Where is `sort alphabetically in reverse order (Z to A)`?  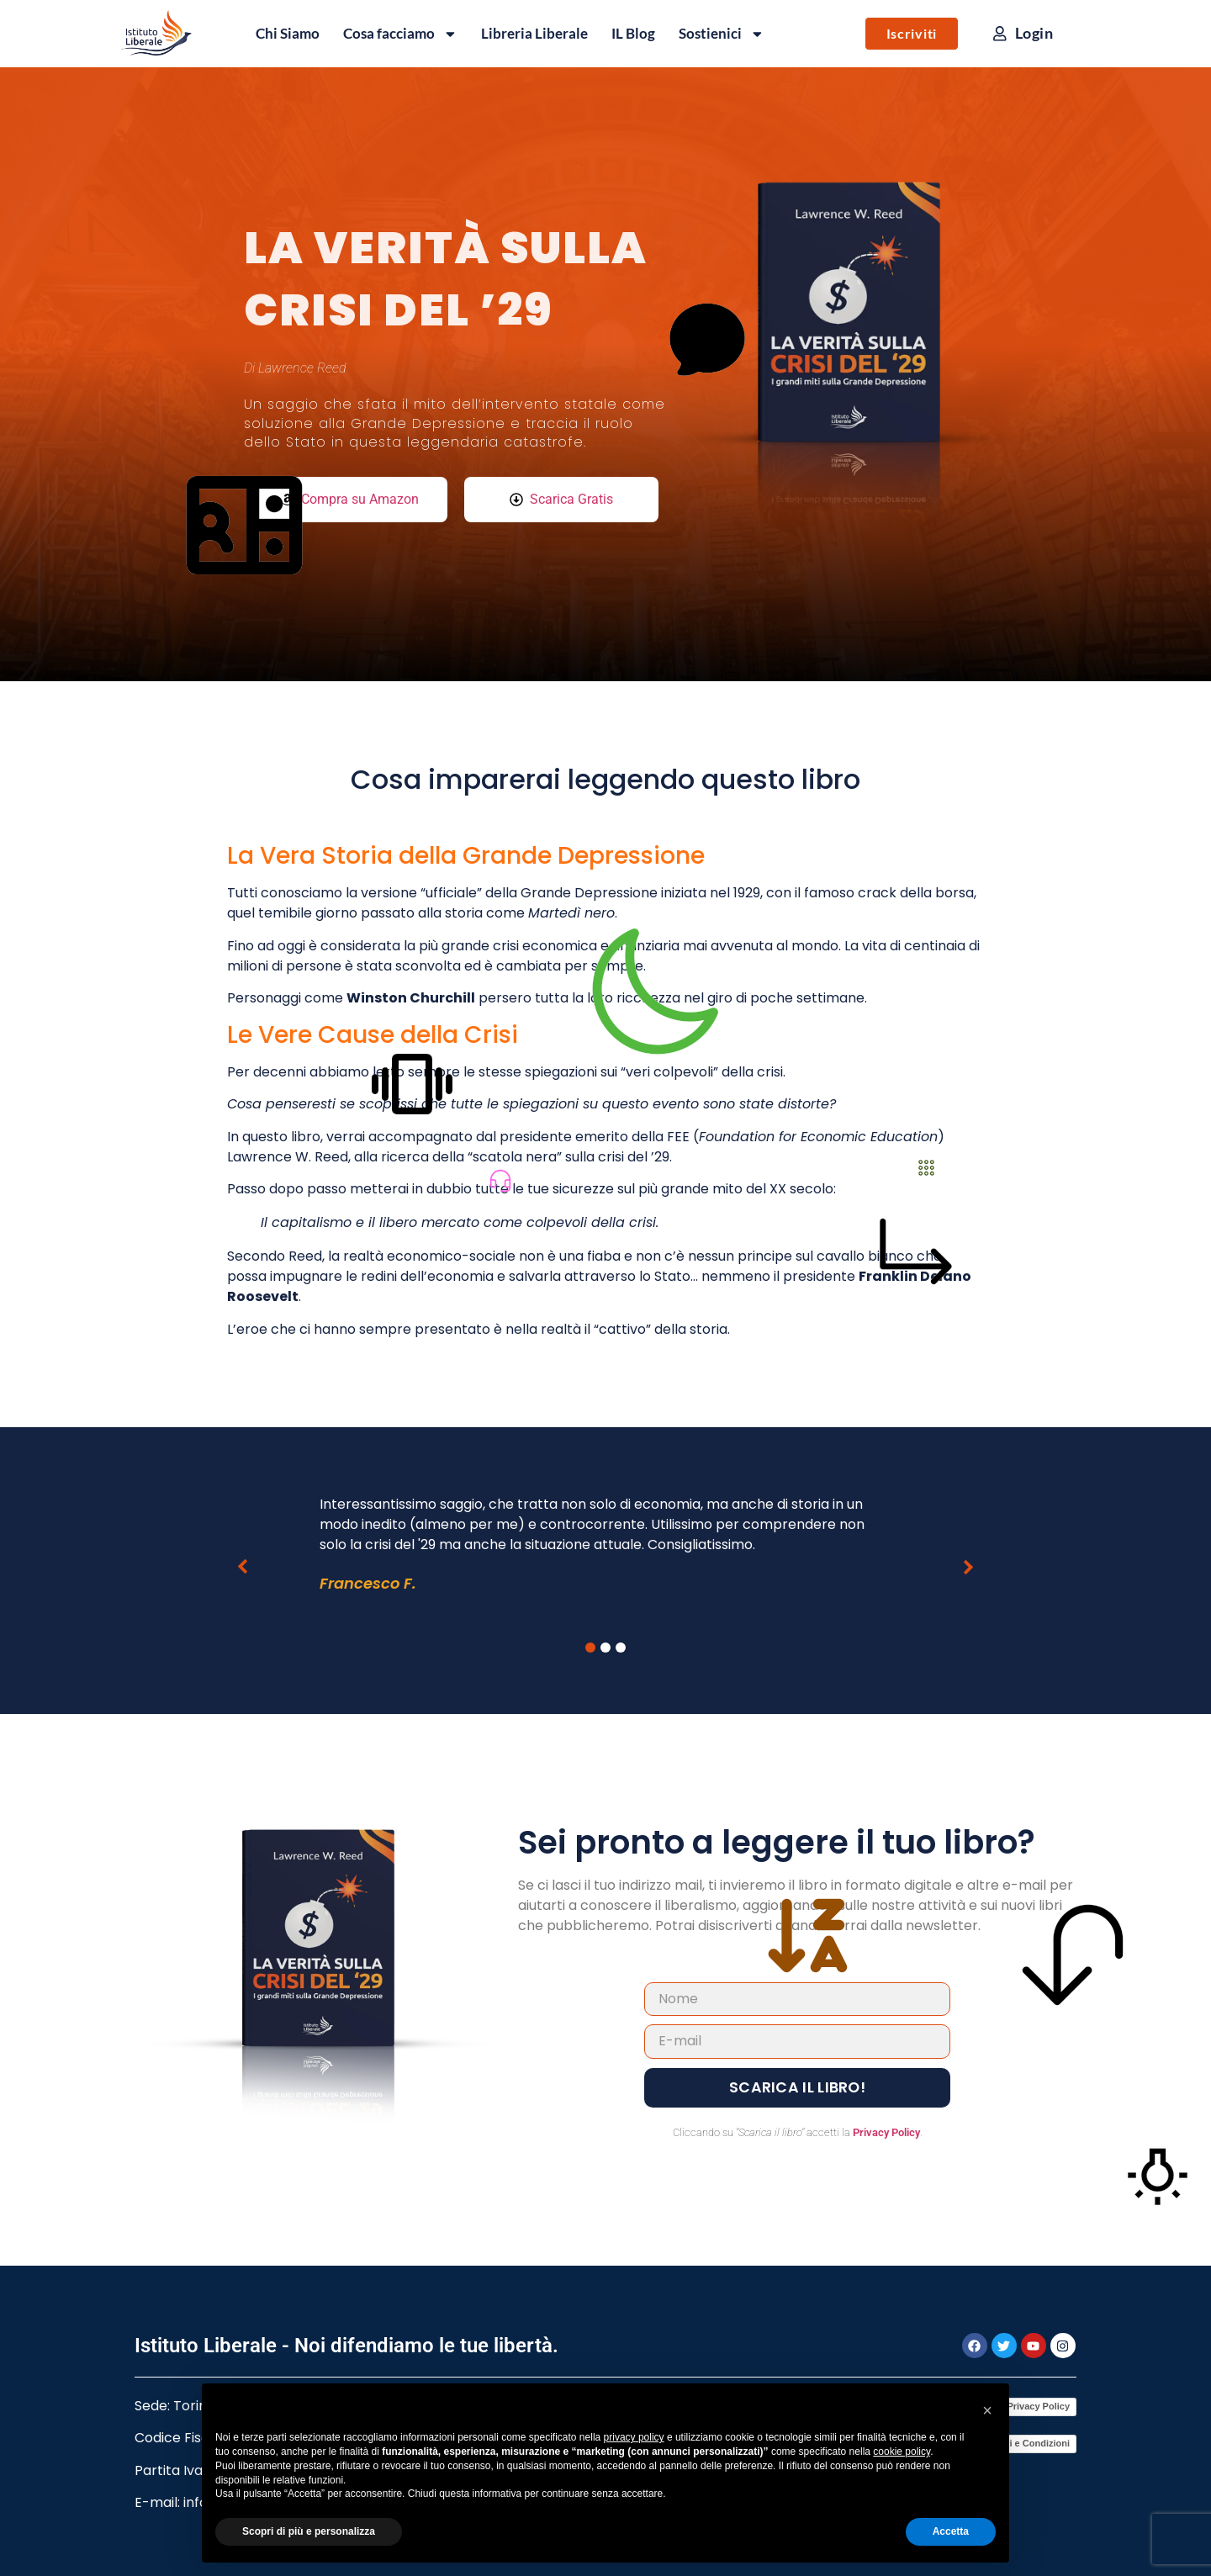 sort alphabetically in reverse order (Z to A) is located at coordinates (807, 1935).